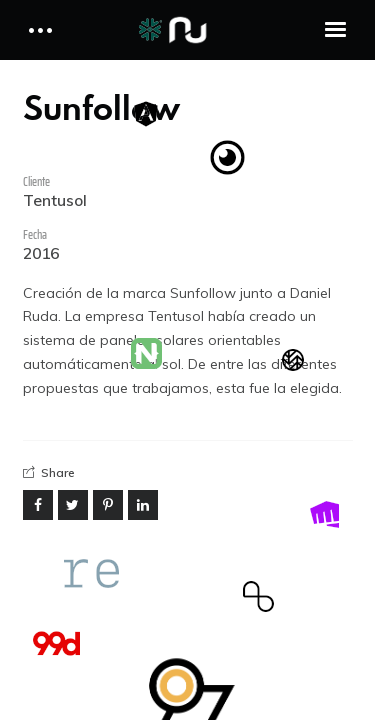 The width and height of the screenshot is (375, 720). What do you see at coordinates (227, 157) in the screenshot?
I see `view or preview content` at bounding box center [227, 157].